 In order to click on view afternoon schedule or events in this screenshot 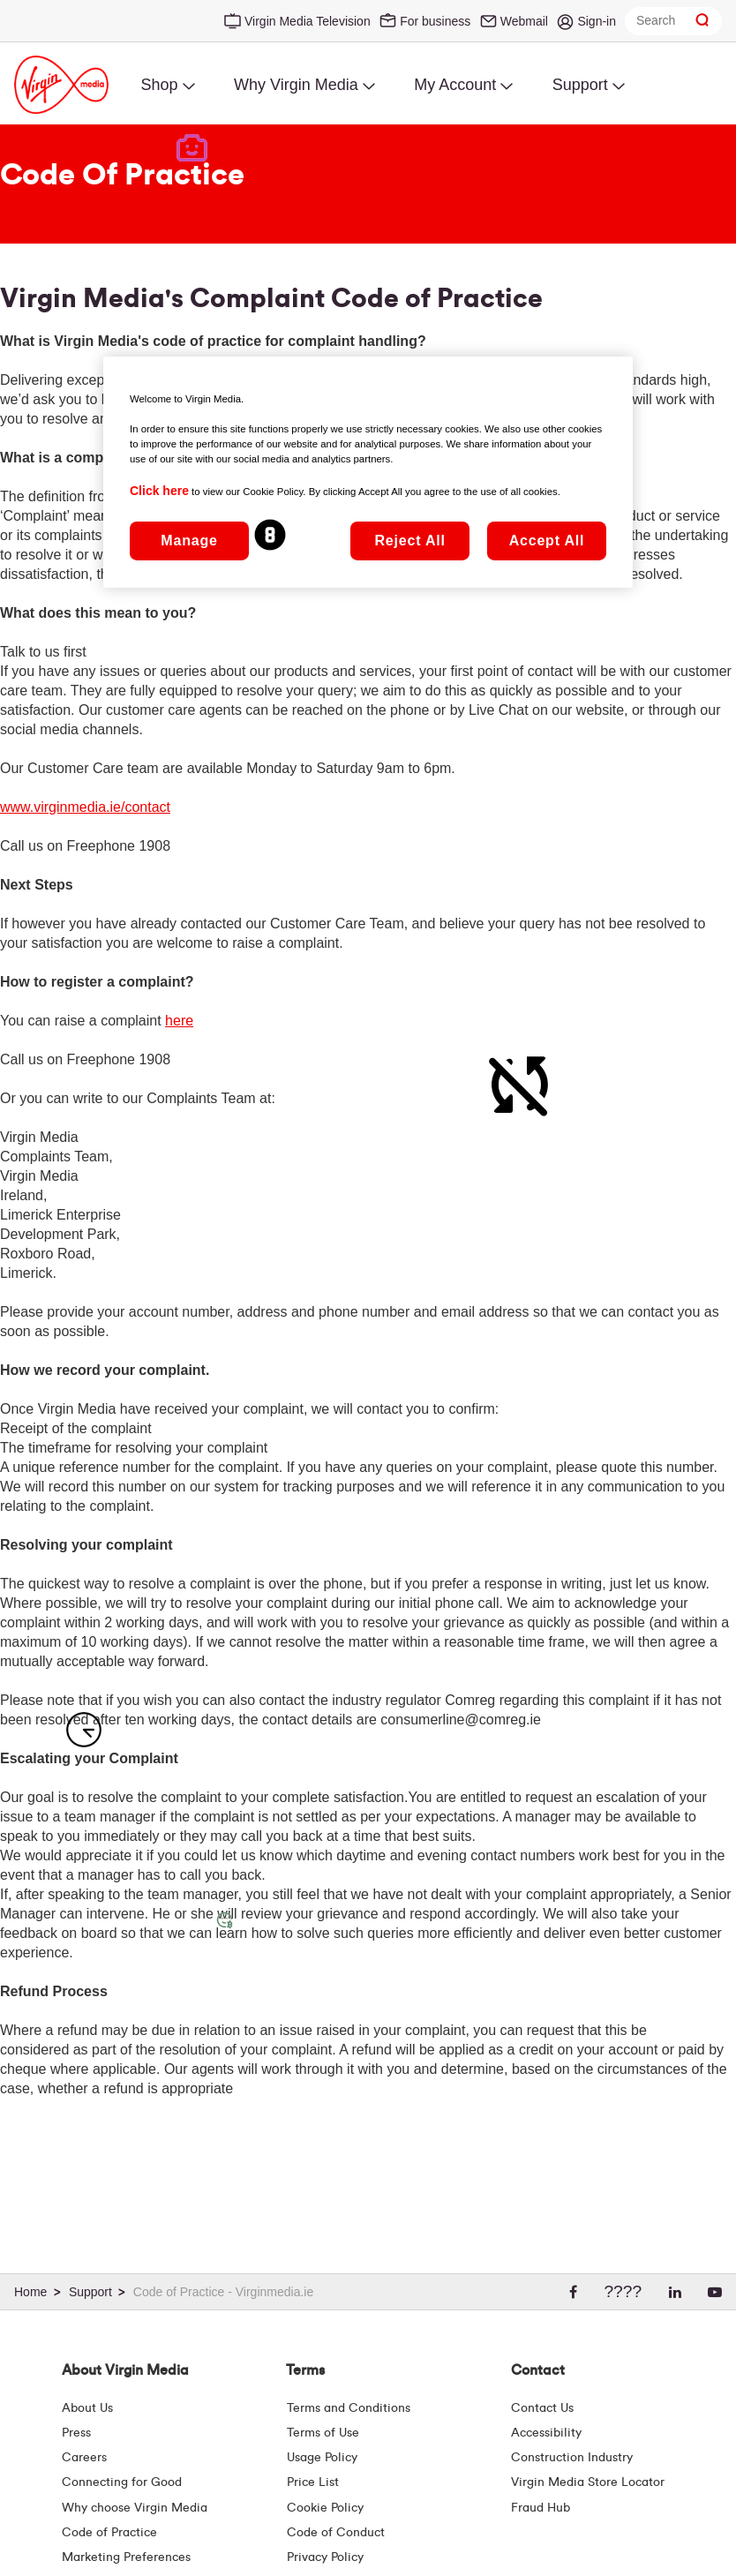, I will do `click(84, 1730)`.